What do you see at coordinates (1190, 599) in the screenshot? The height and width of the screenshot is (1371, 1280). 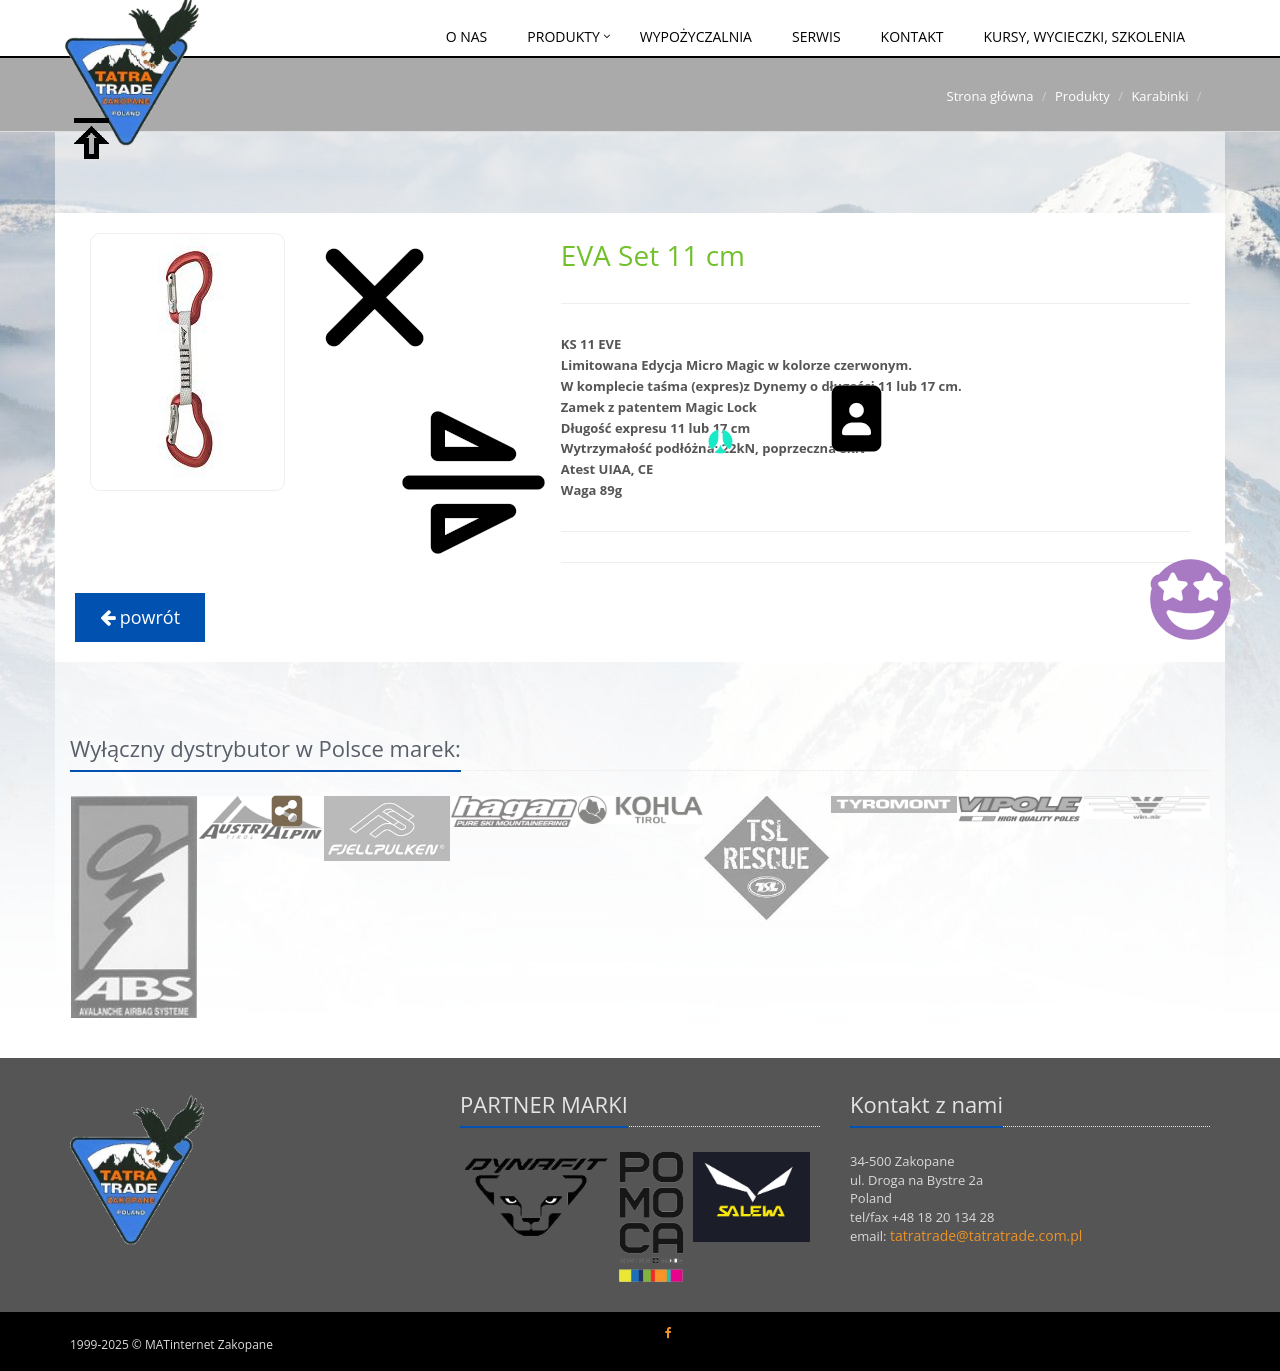 I see `indicates a top-rated or favorite item` at bounding box center [1190, 599].